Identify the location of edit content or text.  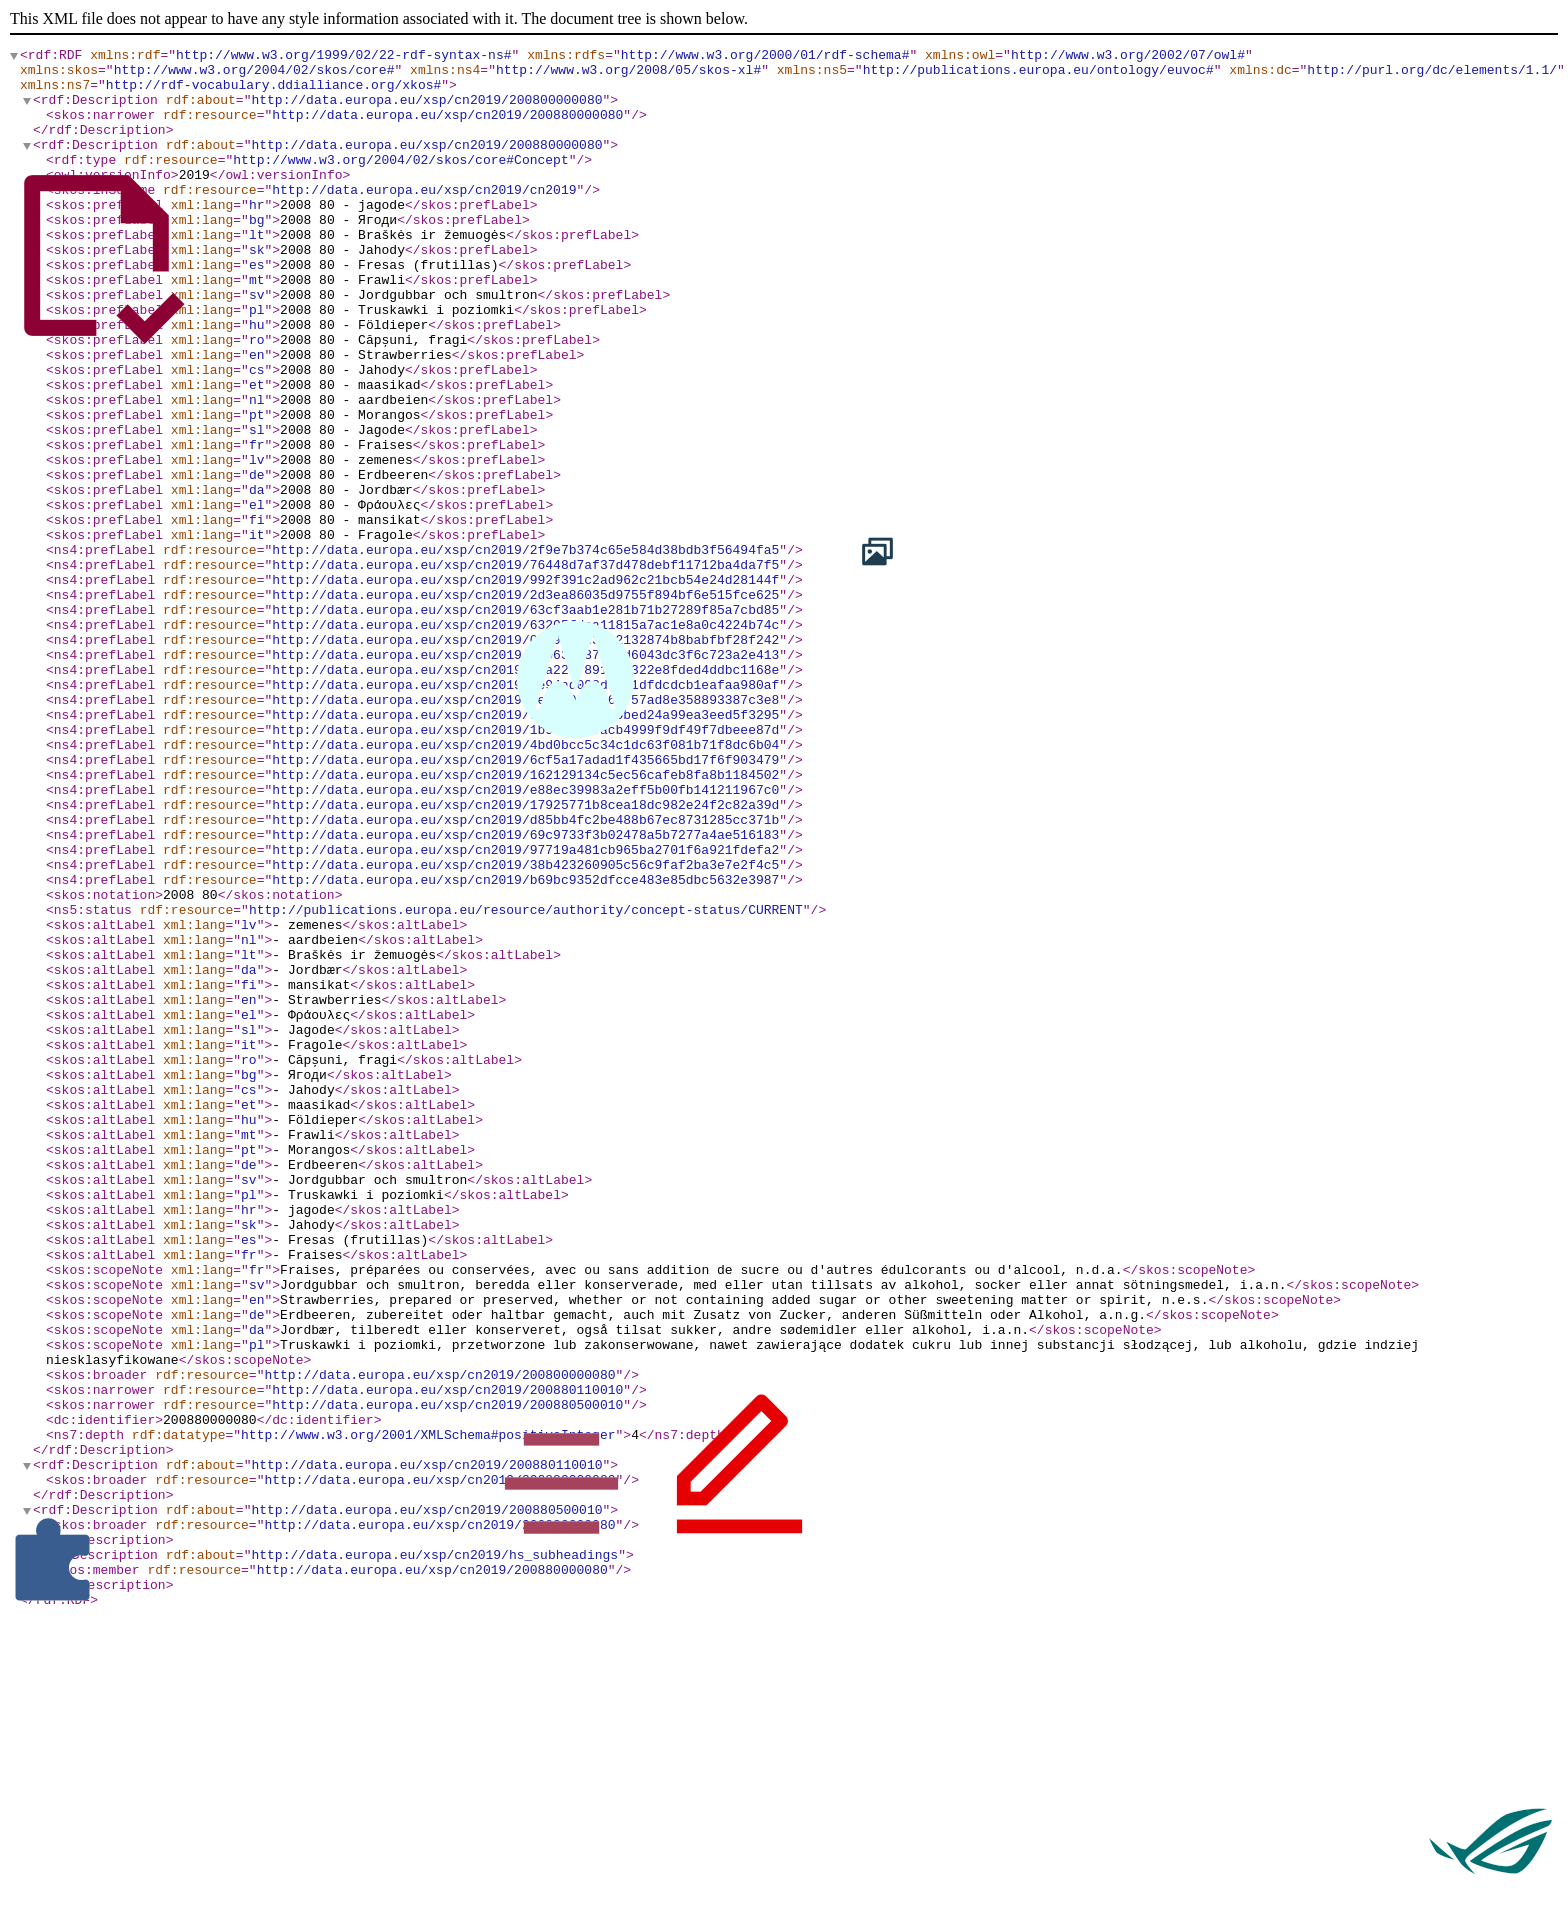
(739, 1464).